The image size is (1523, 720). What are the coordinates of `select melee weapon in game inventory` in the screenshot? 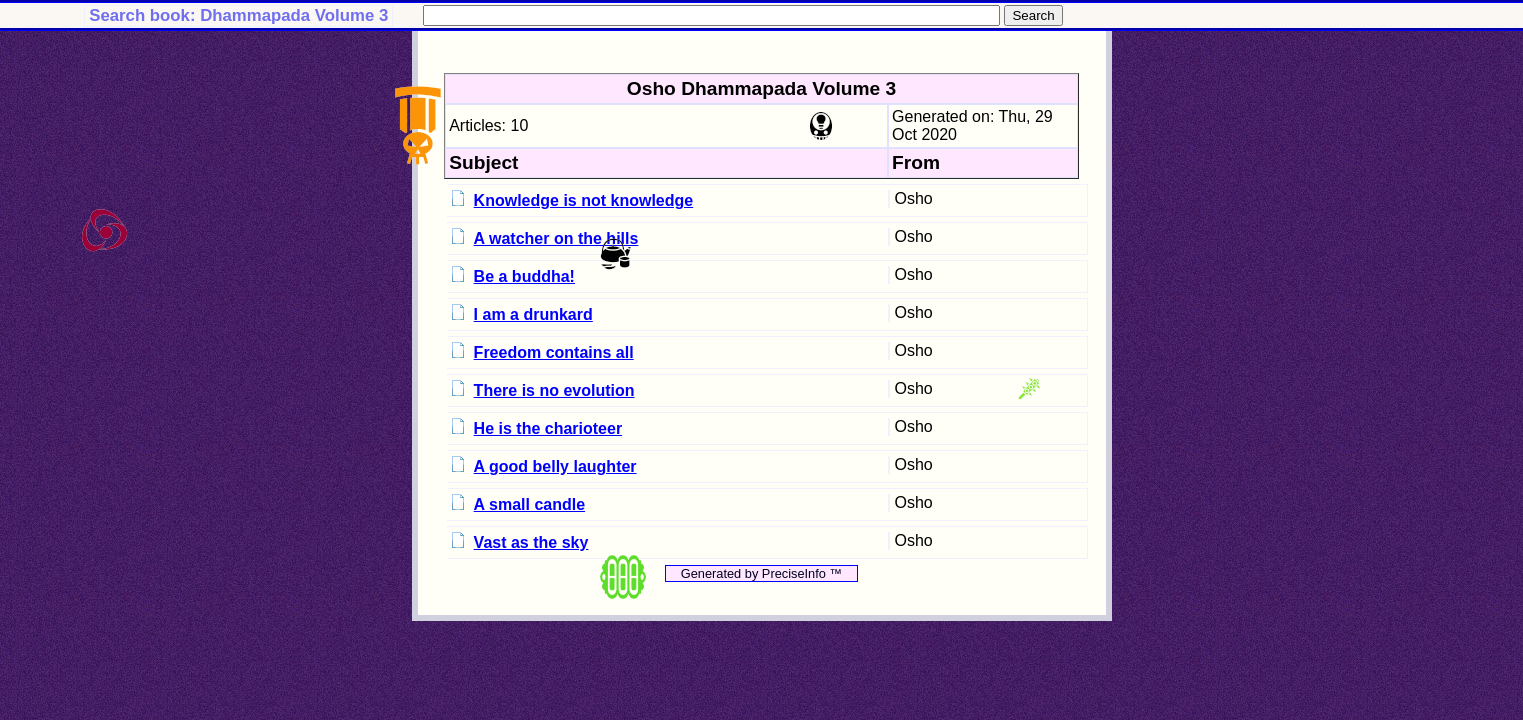 It's located at (1029, 388).